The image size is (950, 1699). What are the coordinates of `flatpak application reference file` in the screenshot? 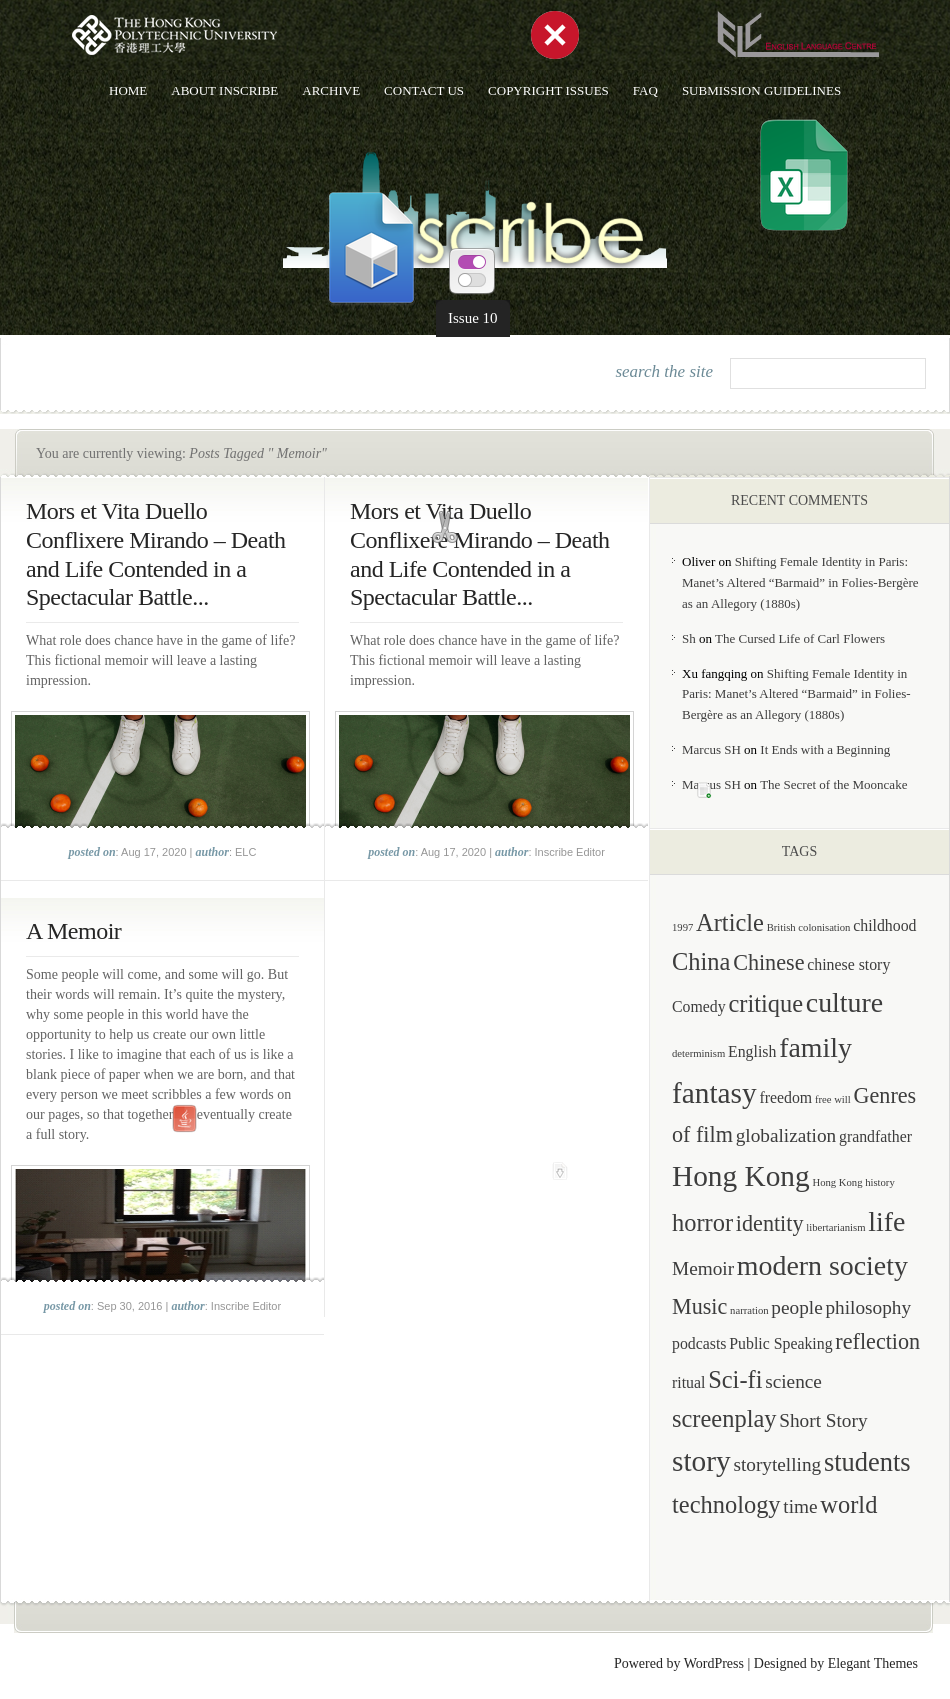 It's located at (371, 247).